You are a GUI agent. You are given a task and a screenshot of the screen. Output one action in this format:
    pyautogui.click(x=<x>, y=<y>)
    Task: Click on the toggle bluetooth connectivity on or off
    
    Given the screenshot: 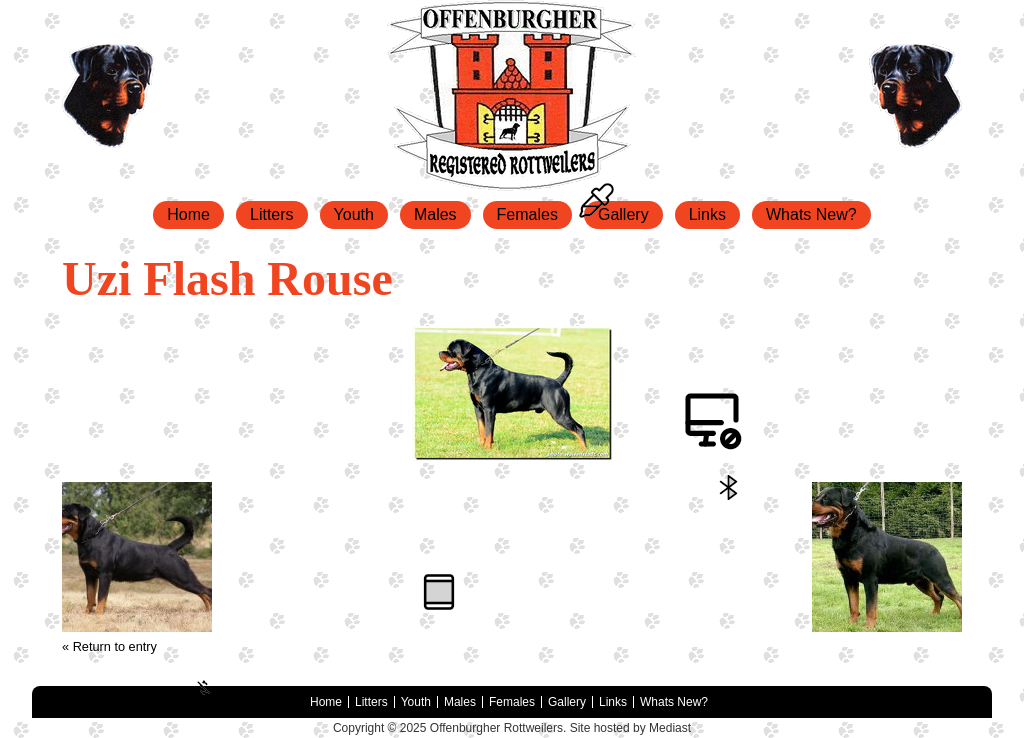 What is the action you would take?
    pyautogui.click(x=728, y=487)
    